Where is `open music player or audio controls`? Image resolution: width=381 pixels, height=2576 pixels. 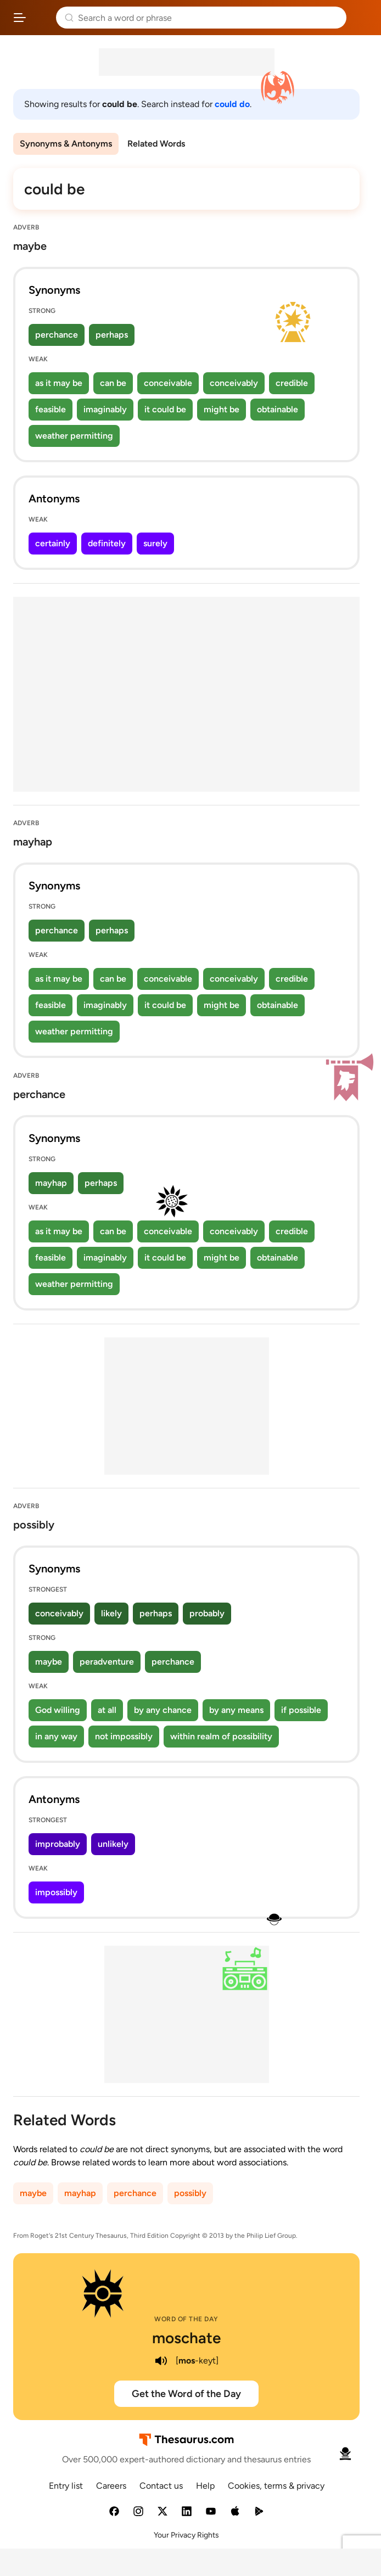
open music player or audio controls is located at coordinates (245, 1969).